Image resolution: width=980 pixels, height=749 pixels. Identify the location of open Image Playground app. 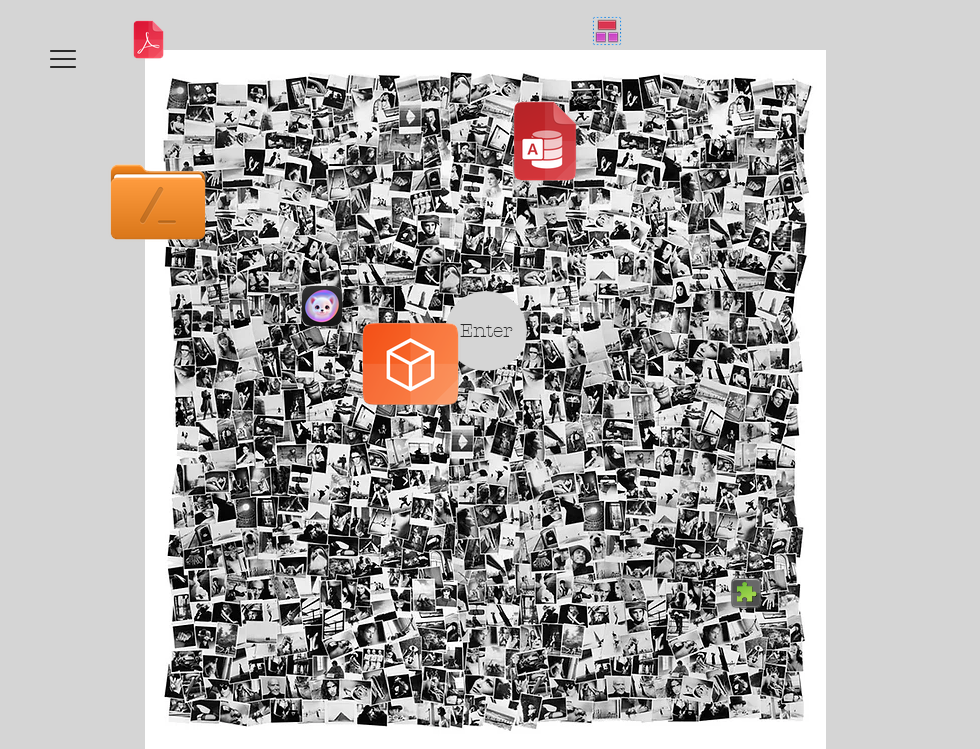
(322, 306).